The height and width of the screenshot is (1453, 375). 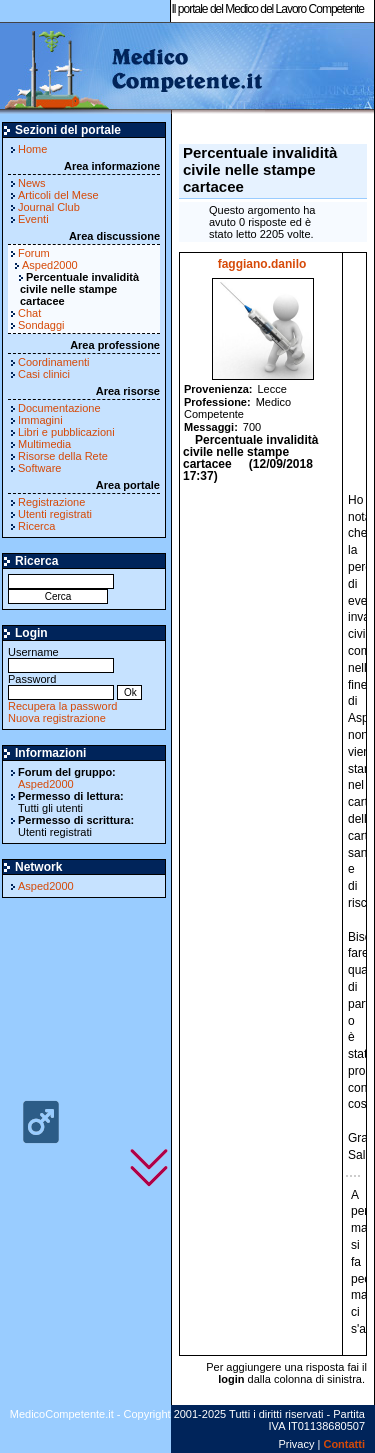 I want to click on indicates transgender or gender-diverse identity option, so click(x=41, y=1122).